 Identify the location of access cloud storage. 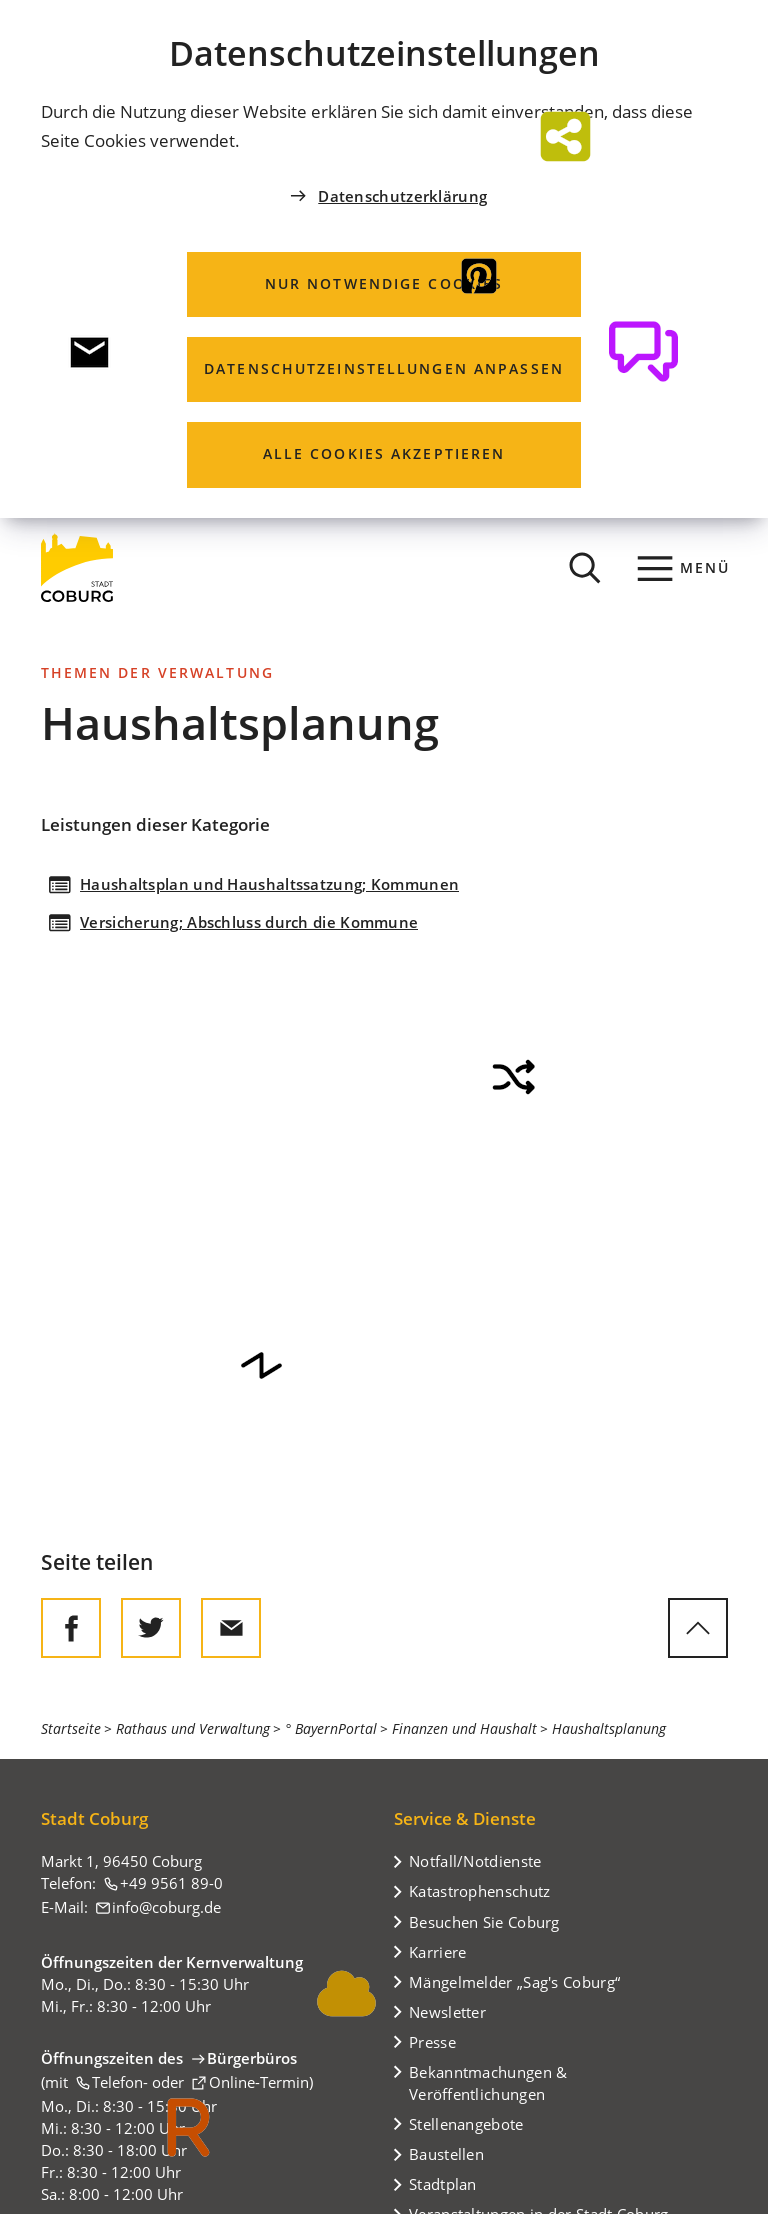
(346, 1993).